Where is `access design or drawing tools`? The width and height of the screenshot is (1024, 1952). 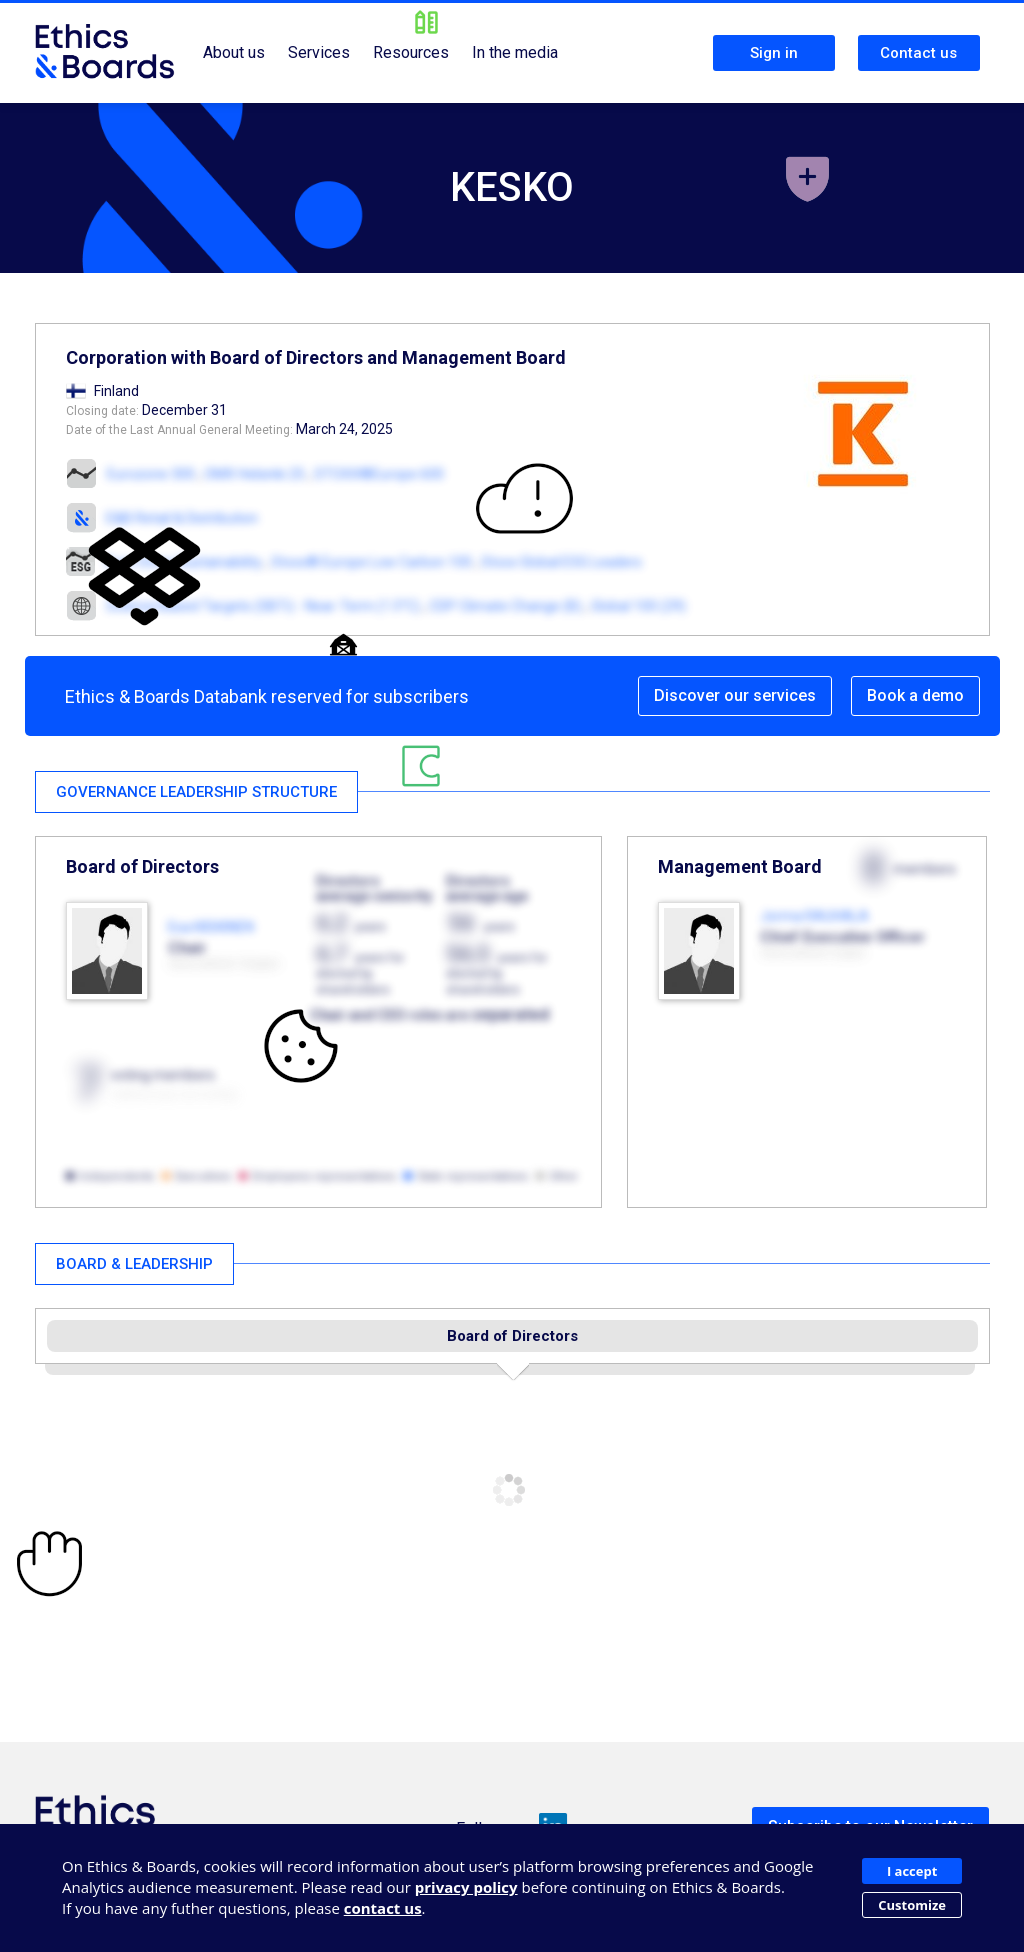
access design or drawing tools is located at coordinates (426, 22).